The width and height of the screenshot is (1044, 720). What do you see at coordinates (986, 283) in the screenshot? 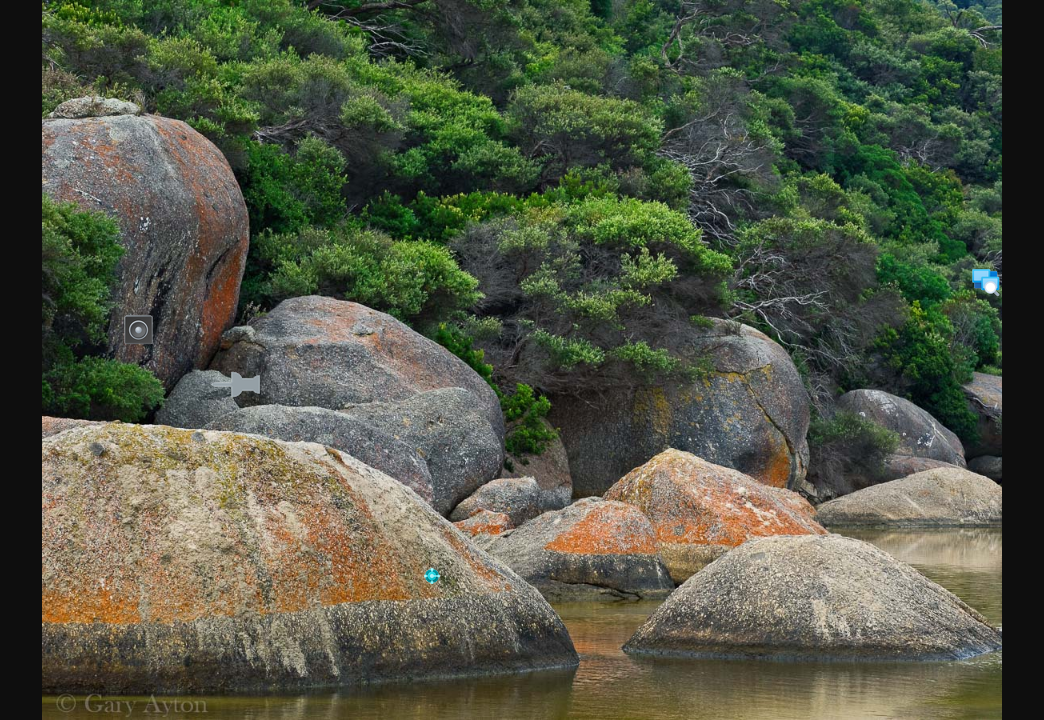
I see `open packet viewer application` at bounding box center [986, 283].